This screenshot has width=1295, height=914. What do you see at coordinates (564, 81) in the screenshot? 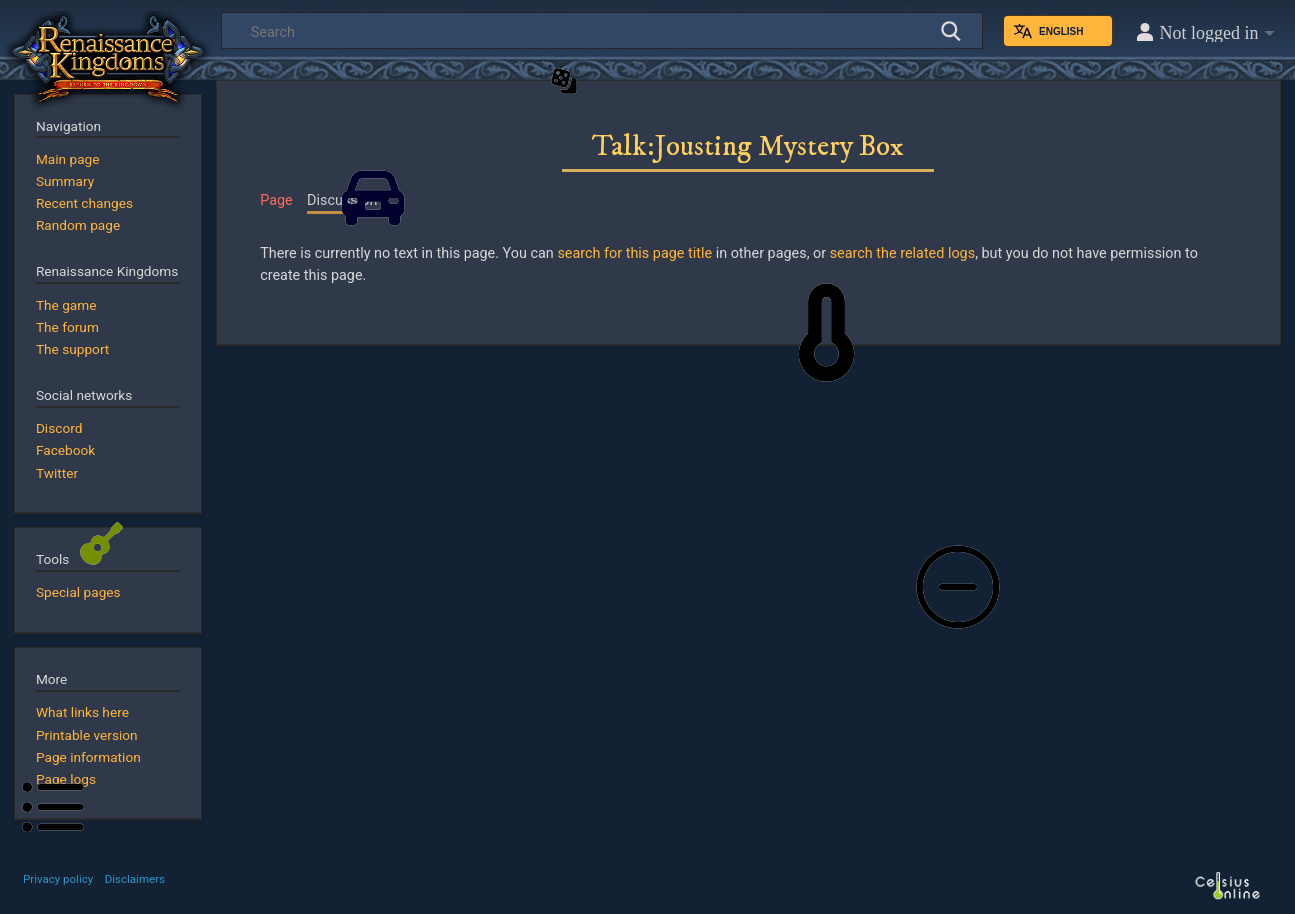
I see `randomize or shuffle content` at bounding box center [564, 81].